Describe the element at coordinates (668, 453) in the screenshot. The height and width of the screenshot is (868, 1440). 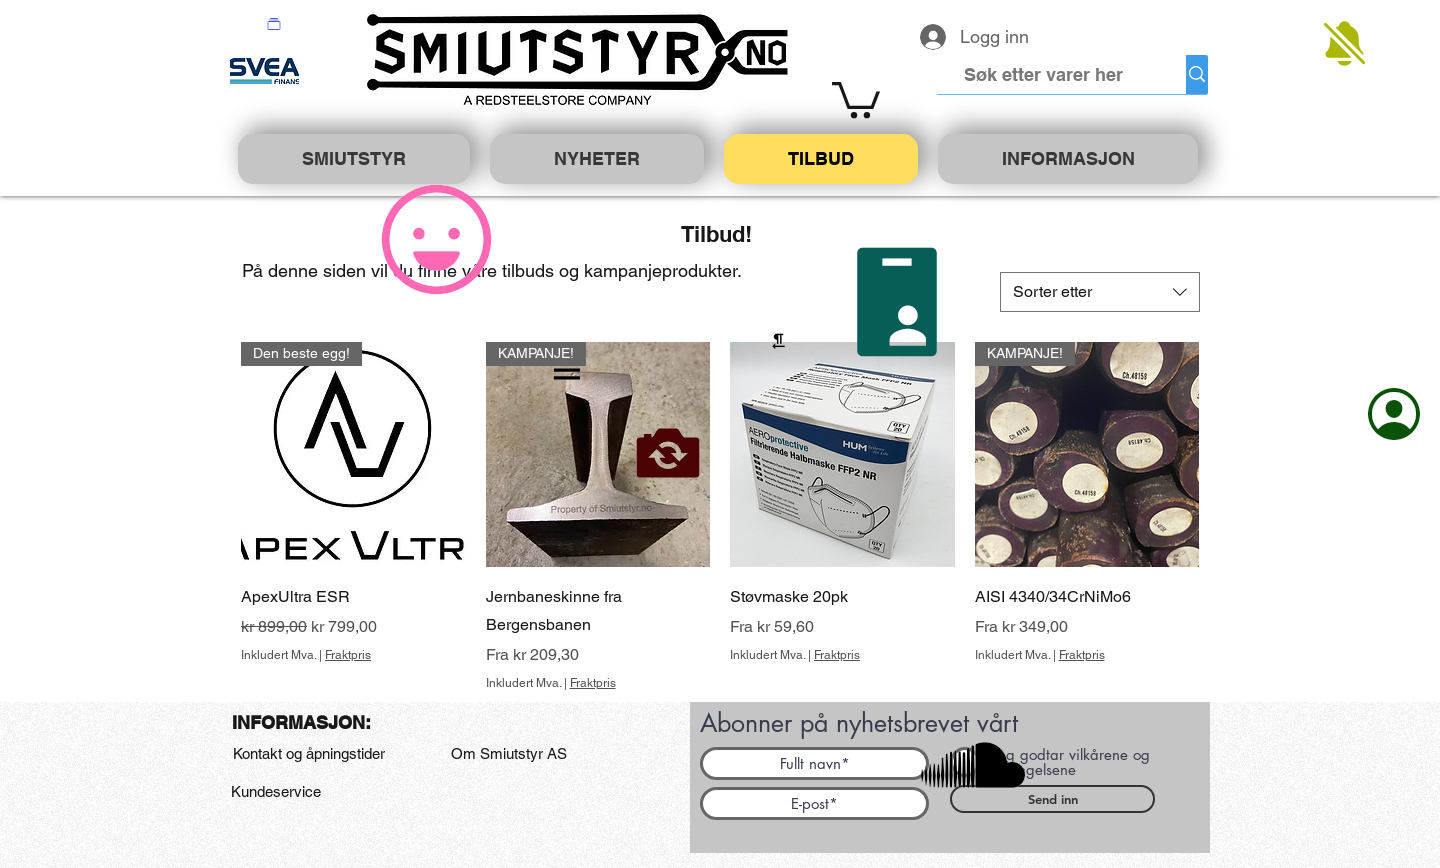
I see `switch between front and rear camera` at that location.